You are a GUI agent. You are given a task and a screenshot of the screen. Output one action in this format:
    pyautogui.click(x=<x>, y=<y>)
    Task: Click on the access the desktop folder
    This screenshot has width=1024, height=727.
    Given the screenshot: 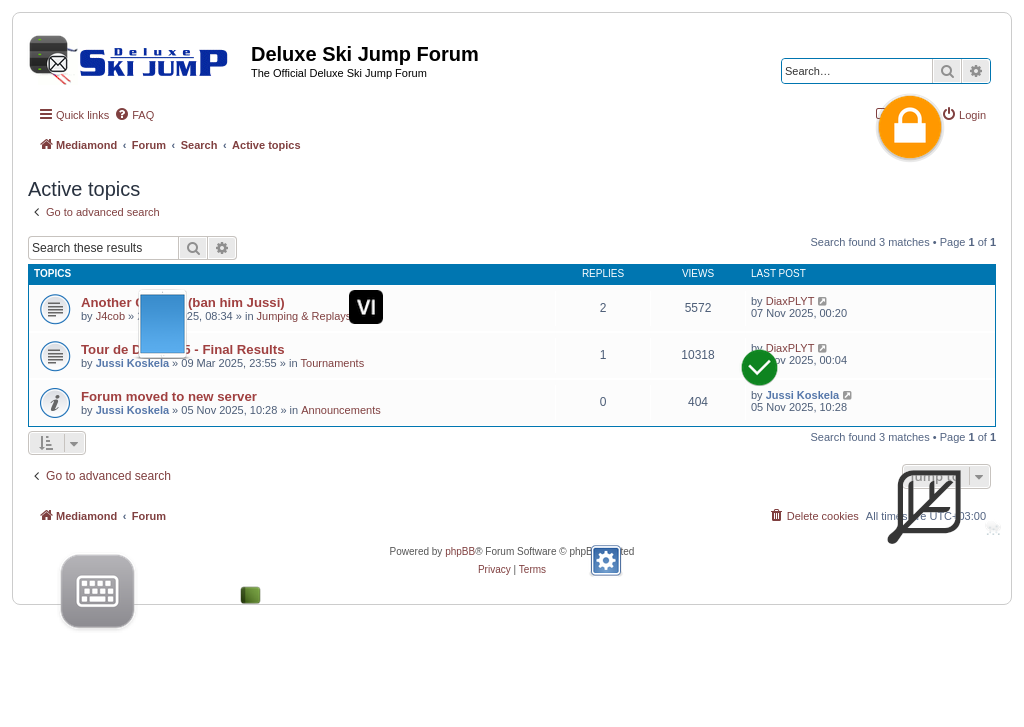 What is the action you would take?
    pyautogui.click(x=250, y=594)
    